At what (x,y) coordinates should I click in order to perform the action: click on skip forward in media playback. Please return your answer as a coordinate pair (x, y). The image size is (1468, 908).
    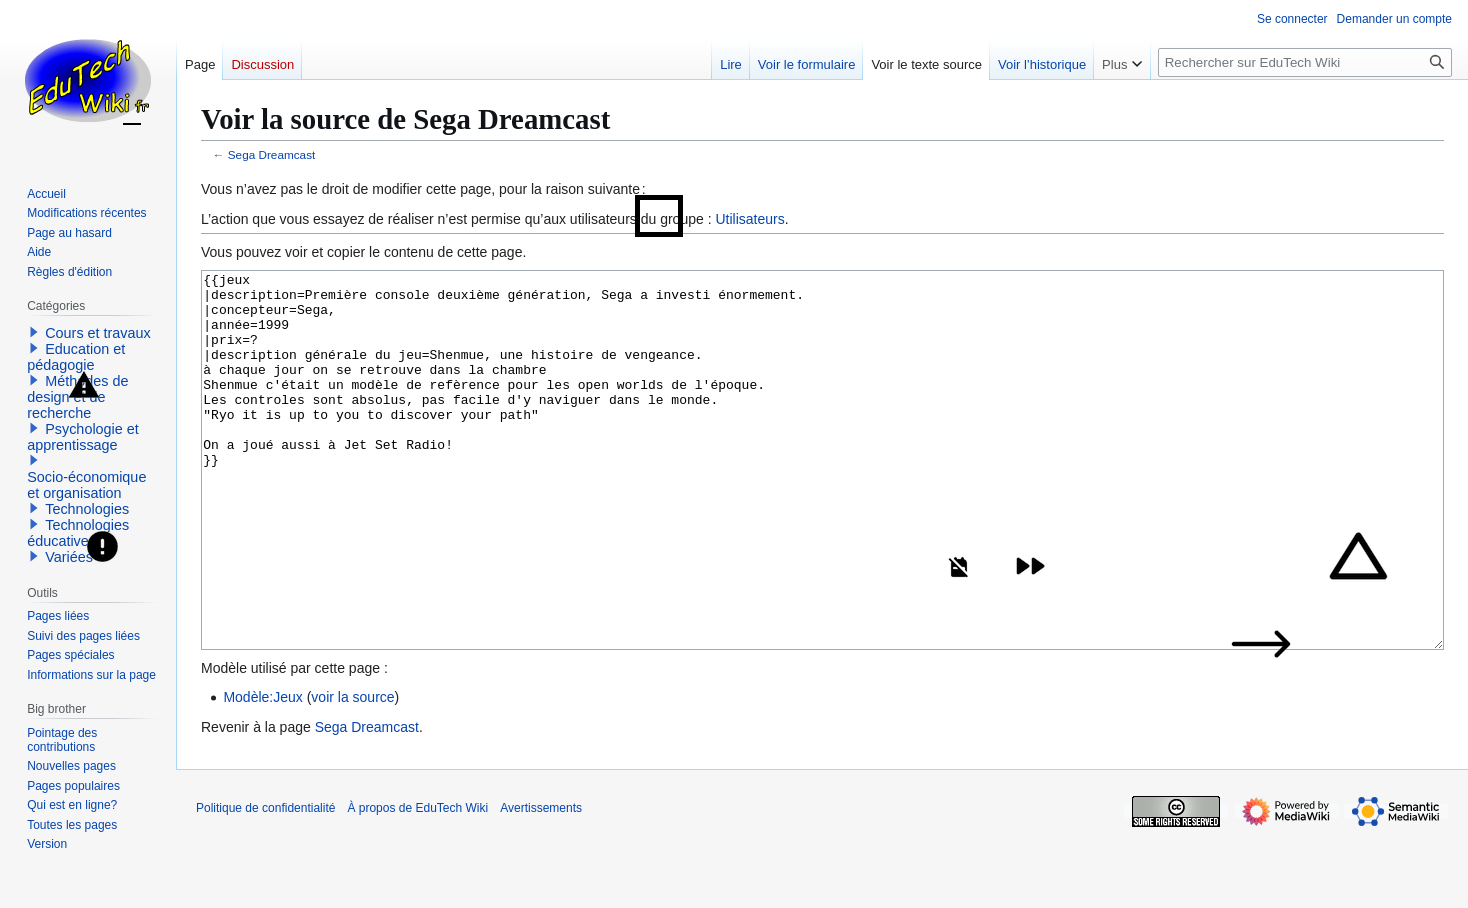
    Looking at the image, I should click on (1030, 566).